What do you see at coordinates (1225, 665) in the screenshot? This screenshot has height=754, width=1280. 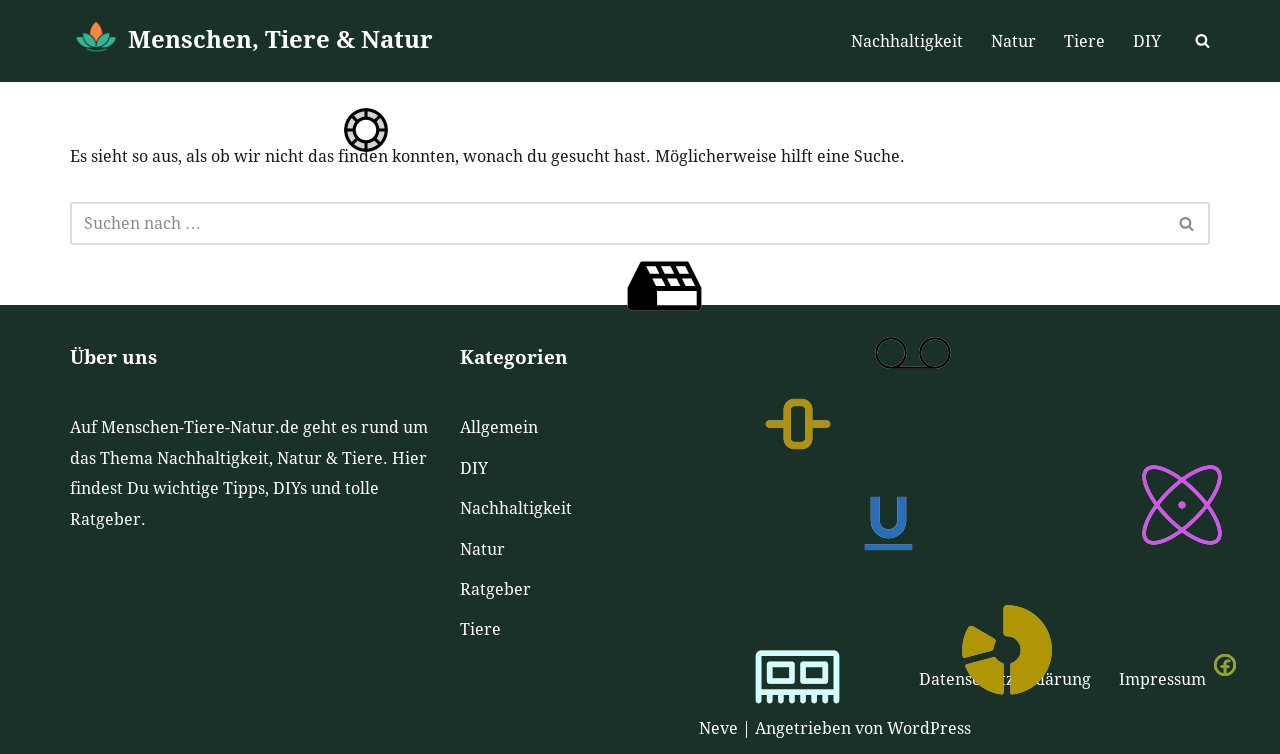 I see `open facebook app` at bounding box center [1225, 665].